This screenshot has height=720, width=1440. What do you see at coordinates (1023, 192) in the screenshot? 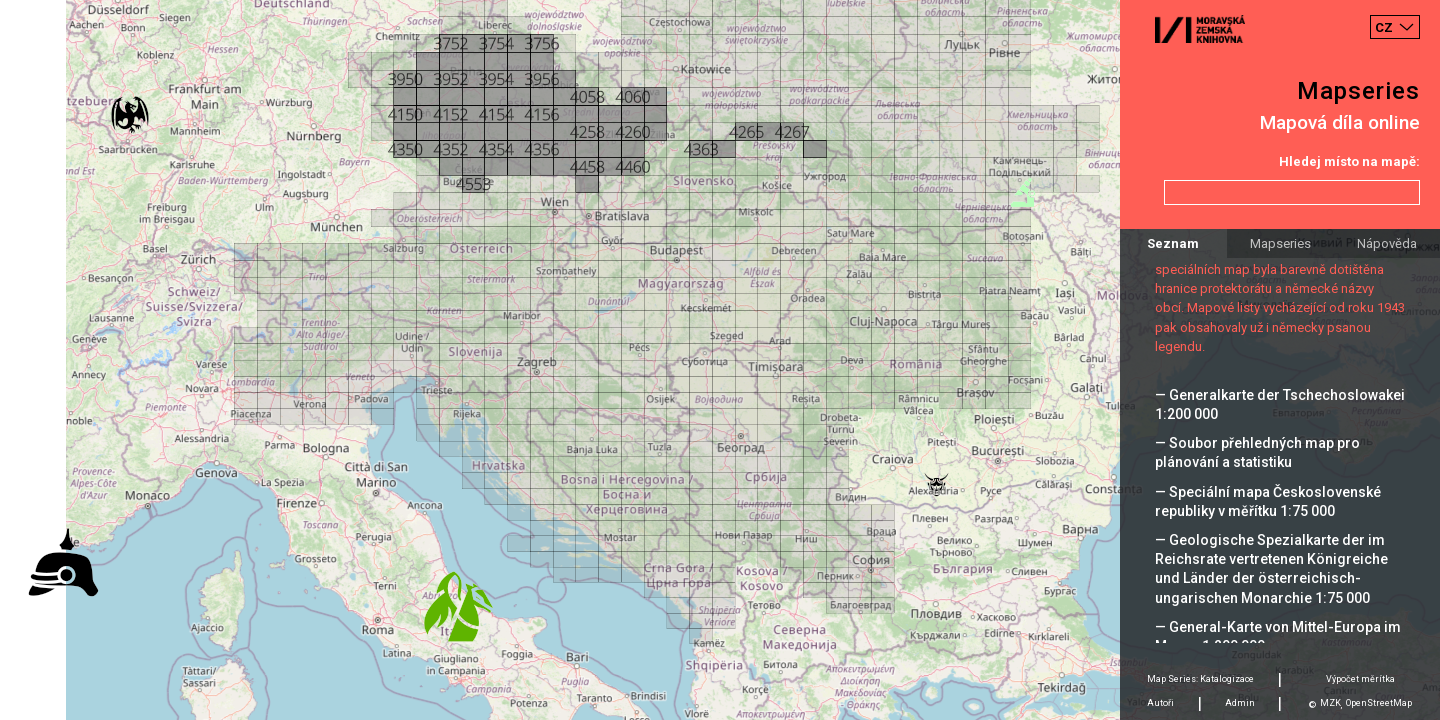
I see `access research or analysis tools` at bounding box center [1023, 192].